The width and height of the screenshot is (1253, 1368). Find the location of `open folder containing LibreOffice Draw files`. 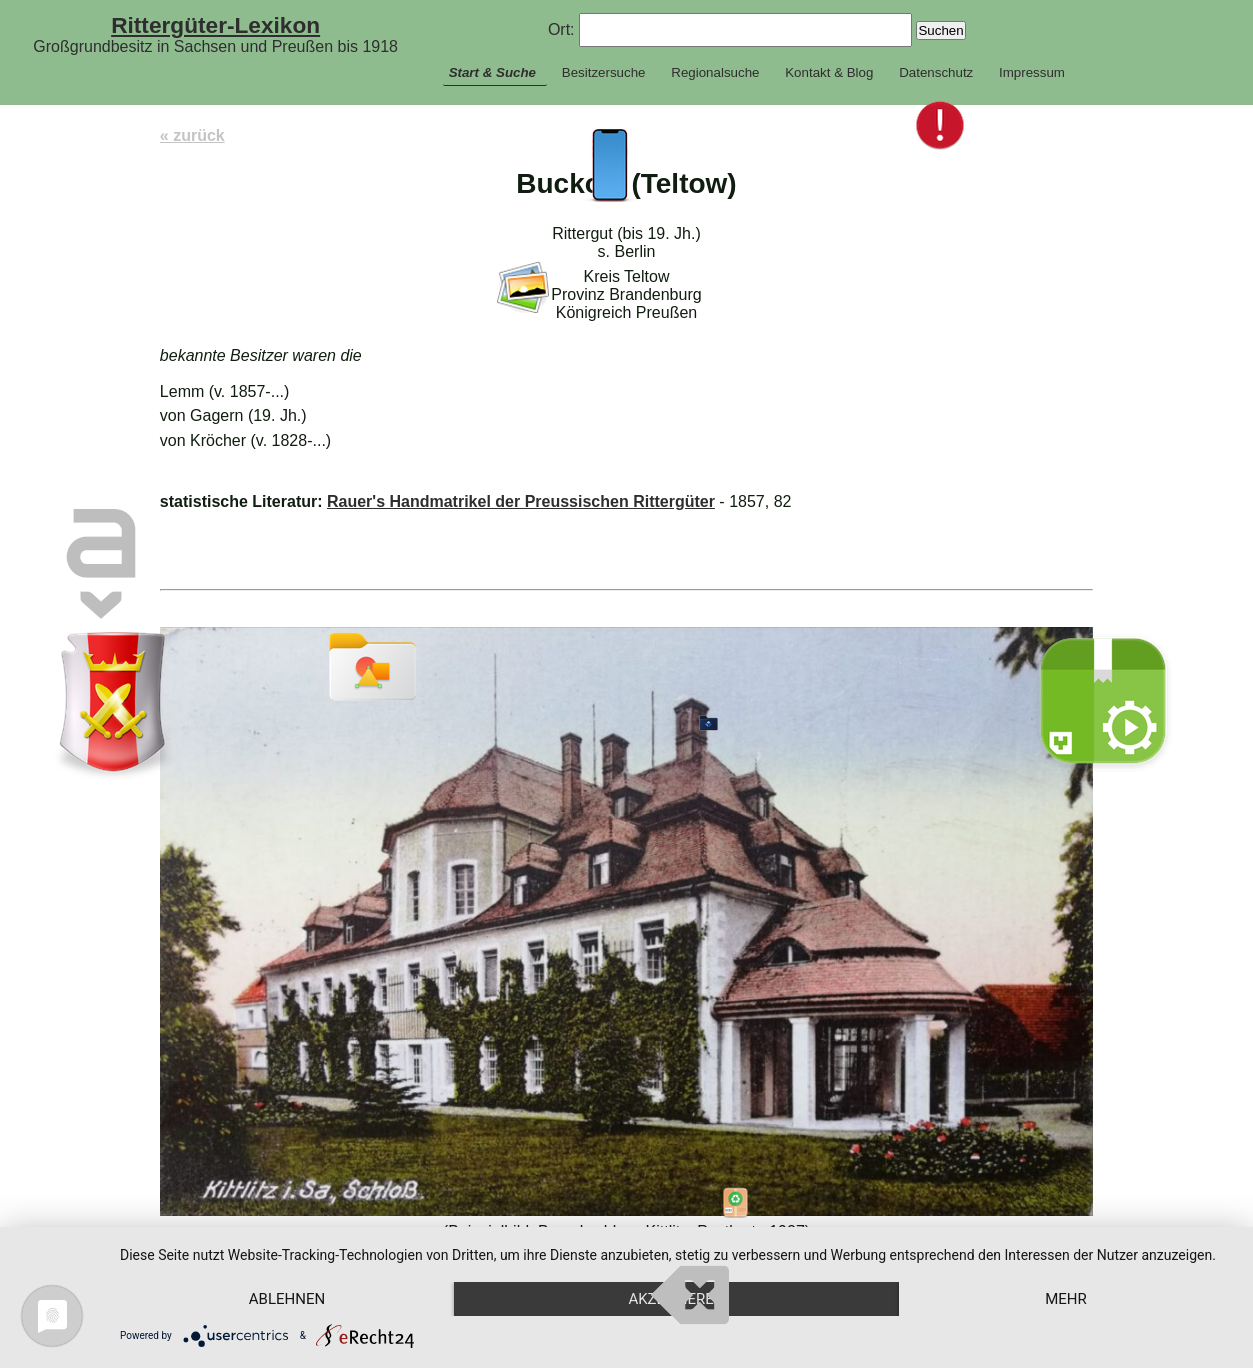

open folder containing LibreOffice Draw files is located at coordinates (372, 669).